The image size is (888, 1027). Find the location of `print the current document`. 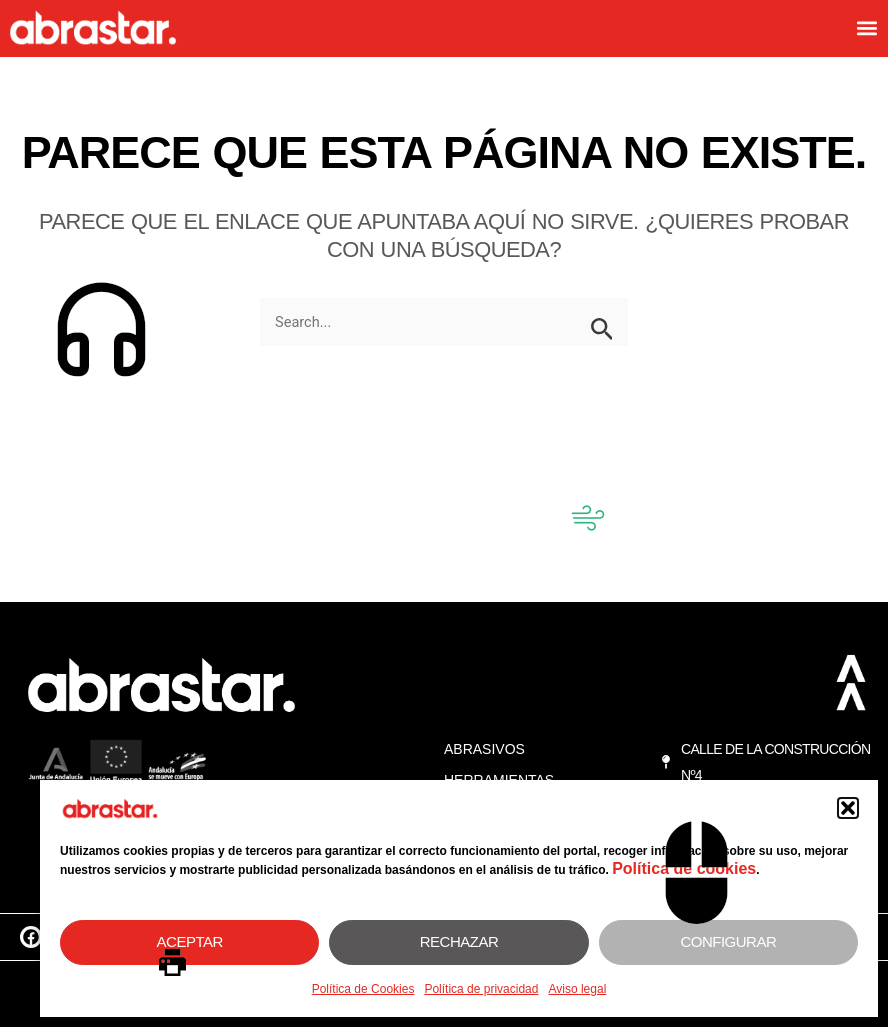

print the current document is located at coordinates (172, 962).